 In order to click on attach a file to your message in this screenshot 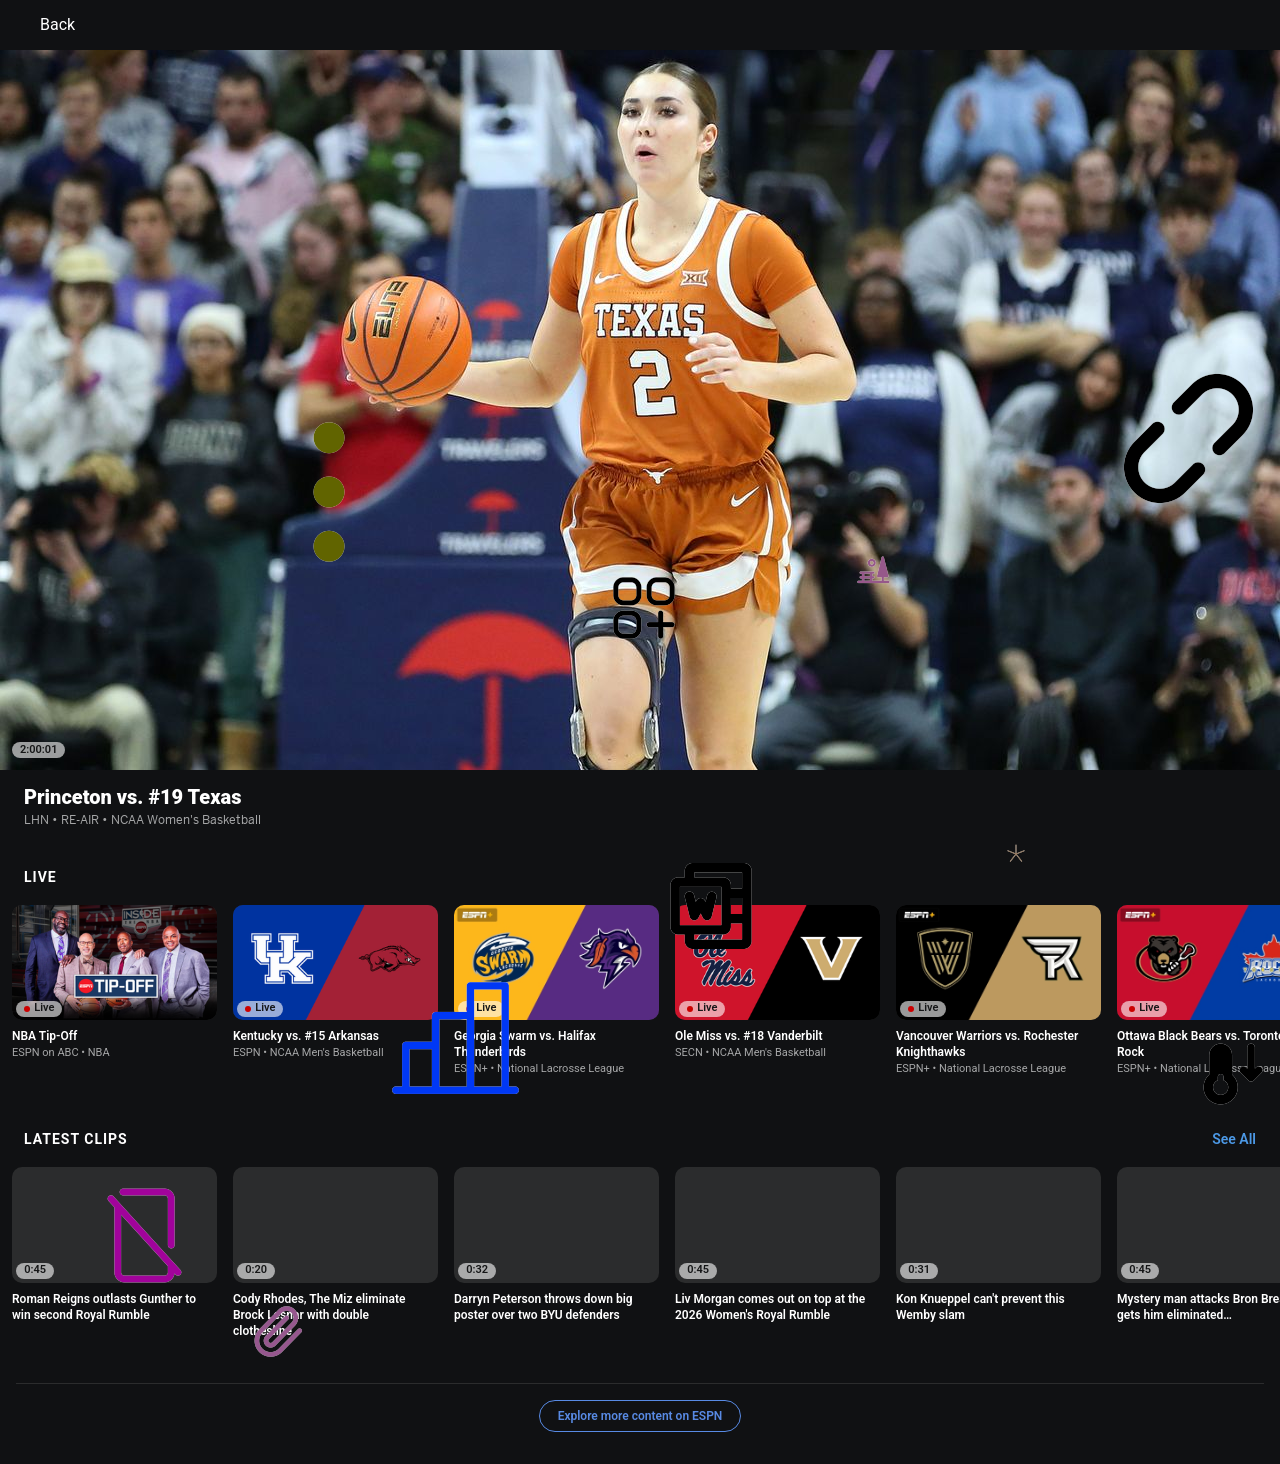, I will do `click(277, 1331)`.